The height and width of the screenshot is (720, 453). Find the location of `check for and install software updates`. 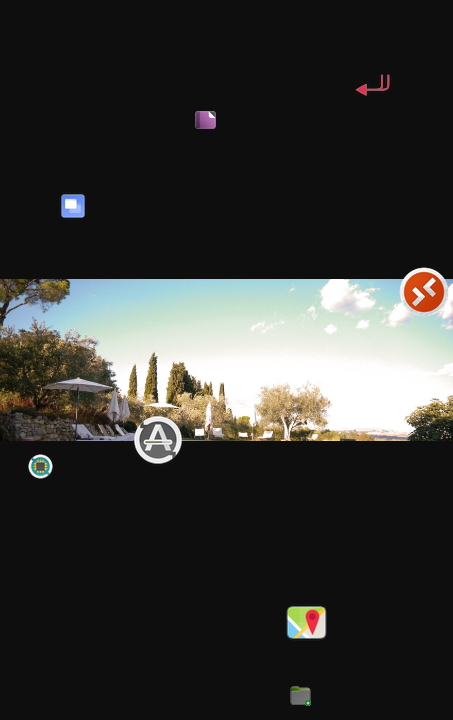

check for and install software updates is located at coordinates (158, 440).